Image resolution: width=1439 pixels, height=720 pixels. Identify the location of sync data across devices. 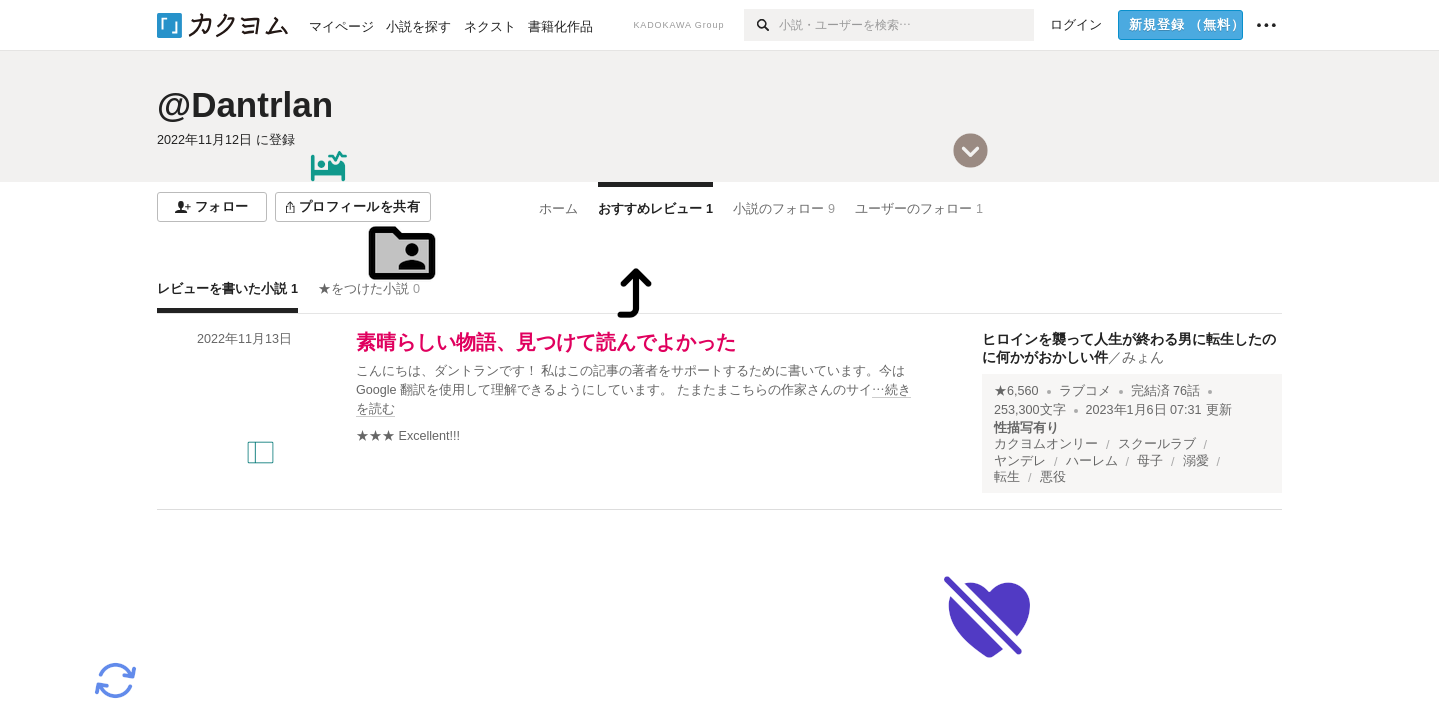
(115, 680).